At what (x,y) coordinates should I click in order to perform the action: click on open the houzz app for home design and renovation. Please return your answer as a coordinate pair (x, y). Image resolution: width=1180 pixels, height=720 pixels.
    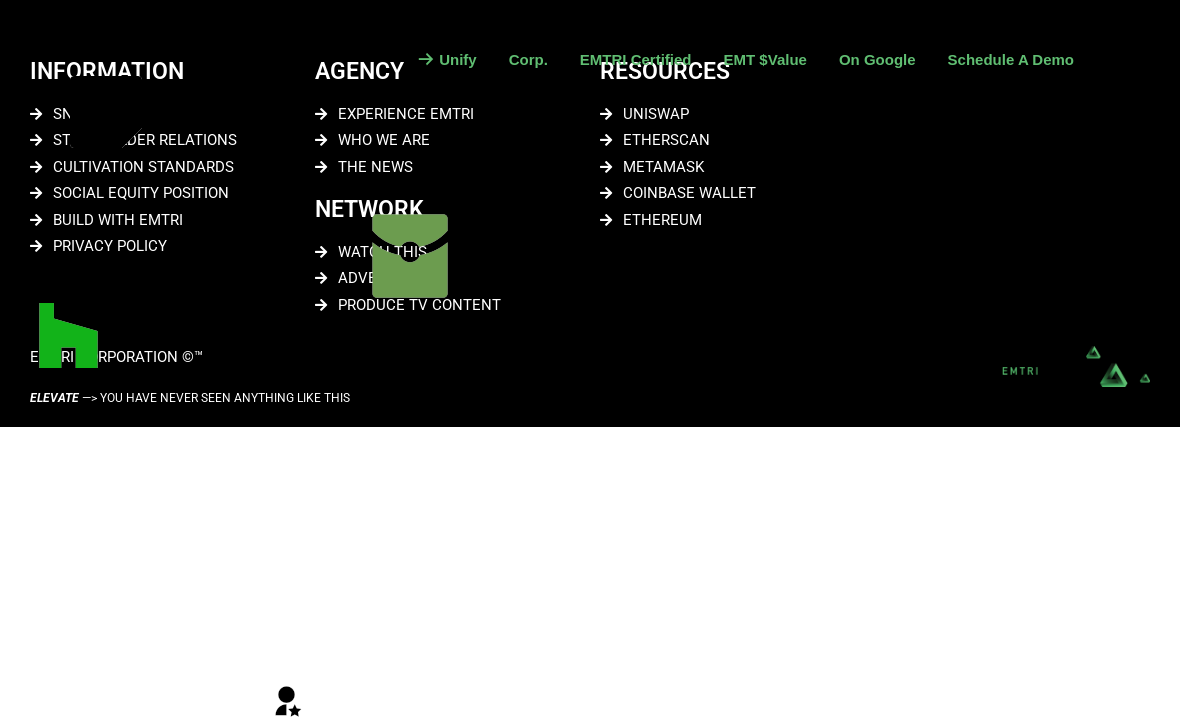
    Looking at the image, I should click on (68, 335).